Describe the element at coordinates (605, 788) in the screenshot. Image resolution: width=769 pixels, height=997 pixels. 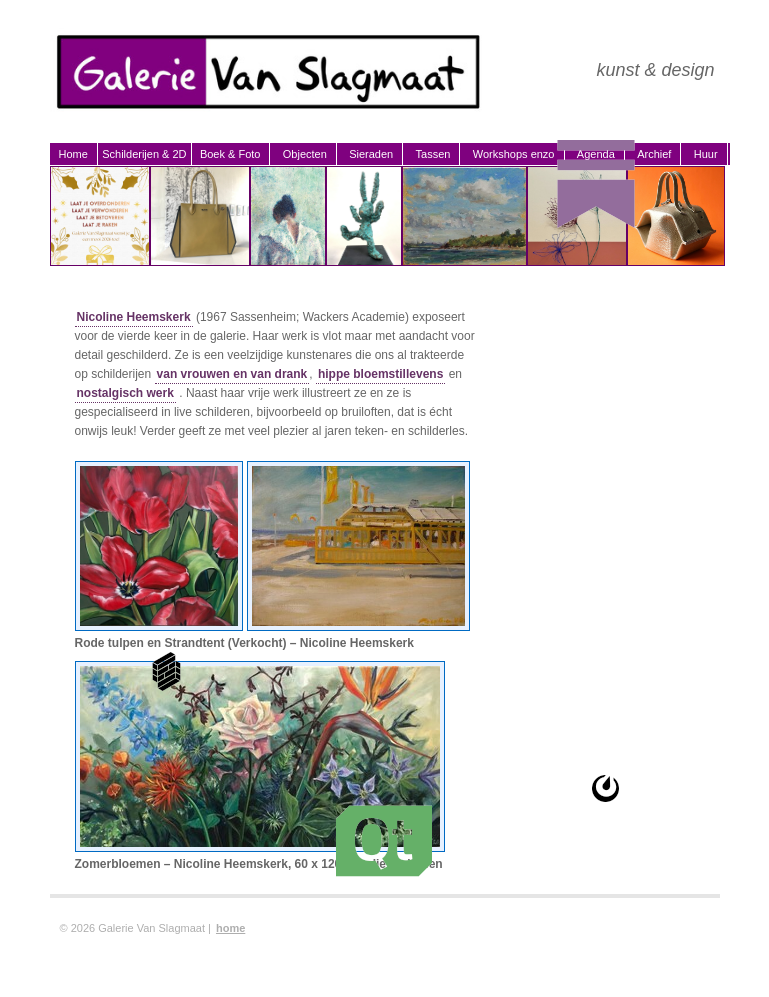
I see `open Mattermost messaging app` at that location.